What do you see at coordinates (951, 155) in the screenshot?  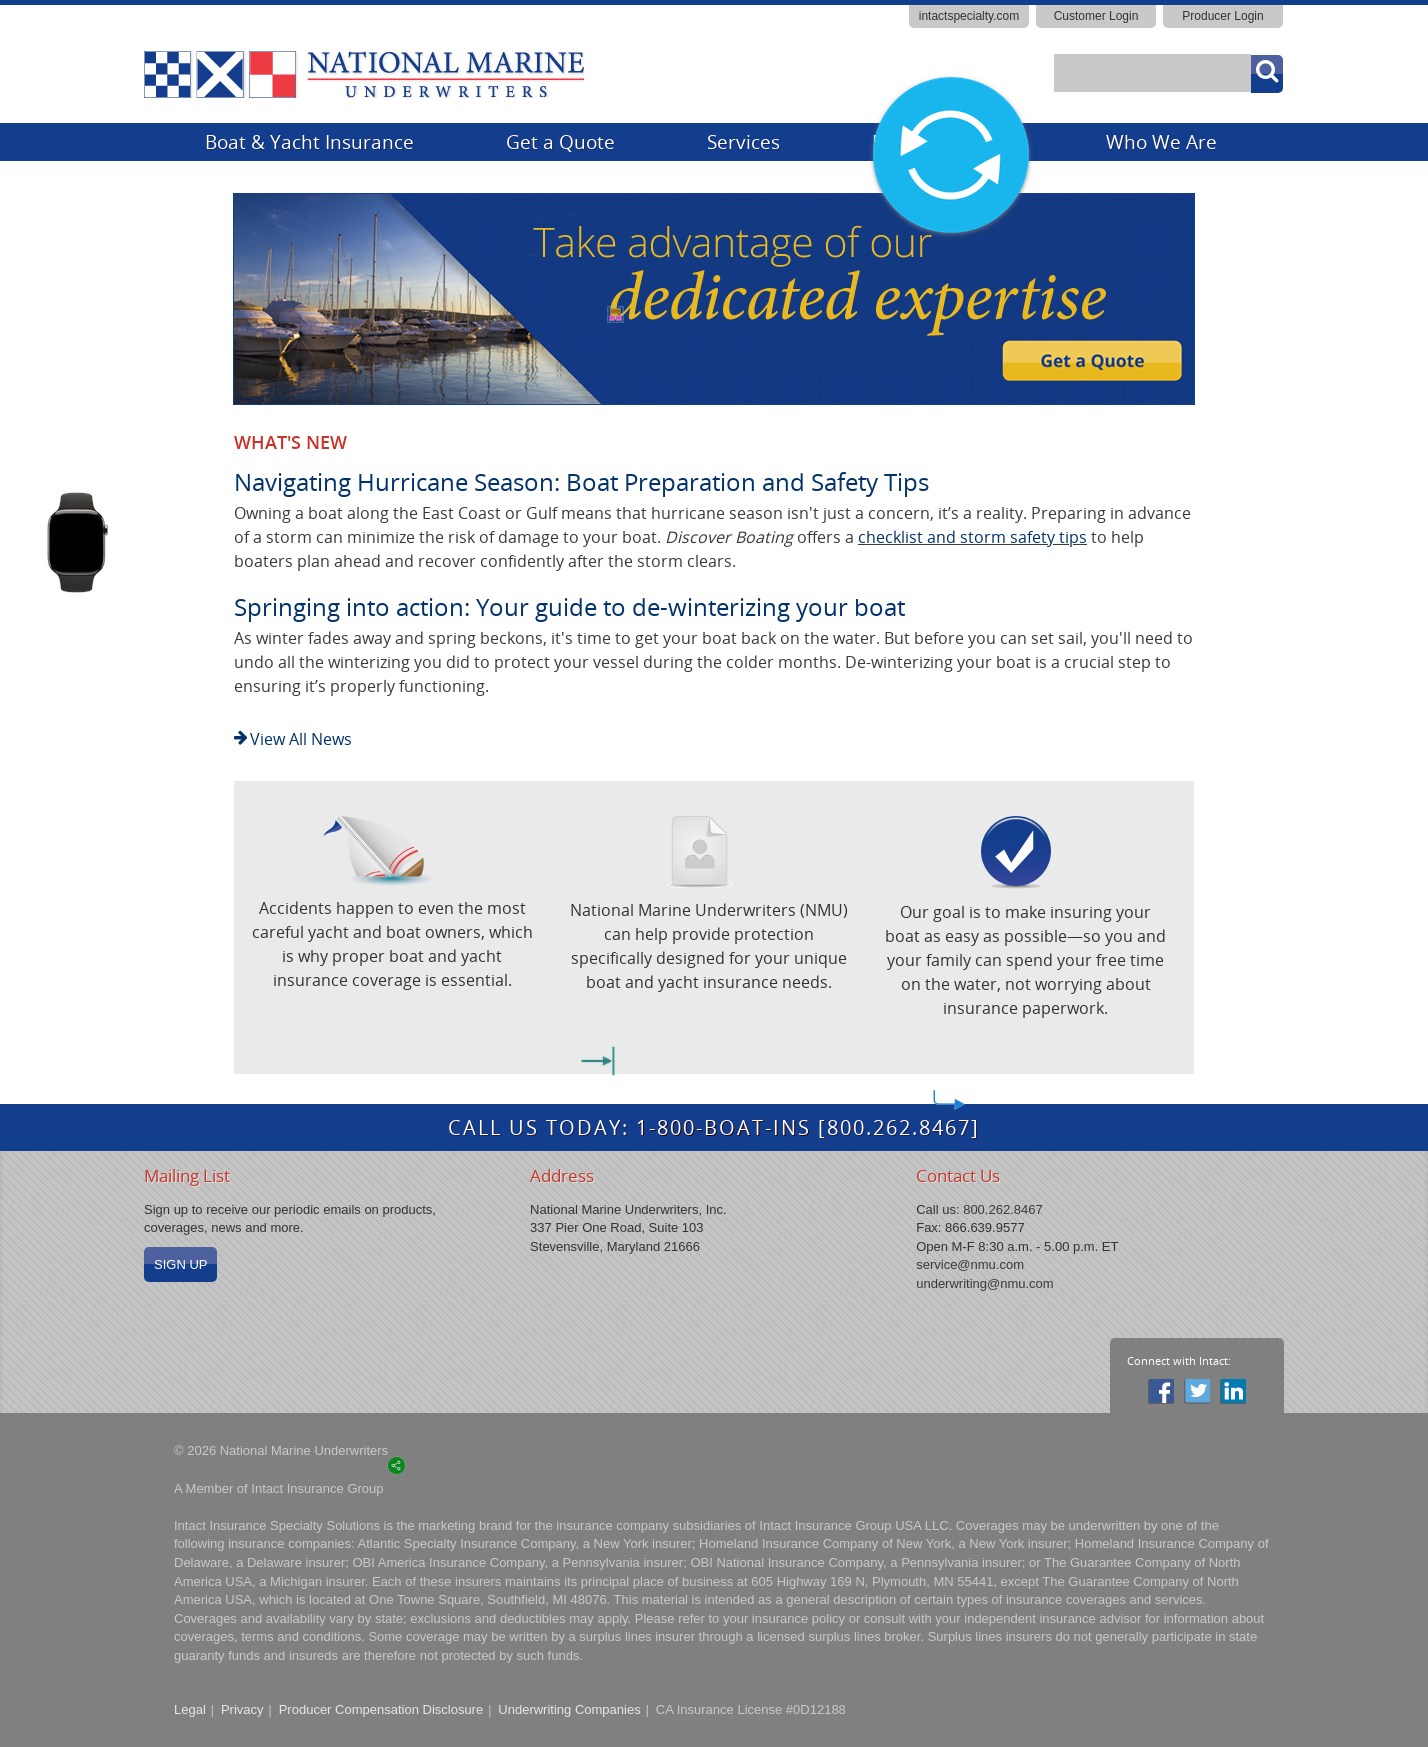 I see `dropbox is currently syncing files` at bounding box center [951, 155].